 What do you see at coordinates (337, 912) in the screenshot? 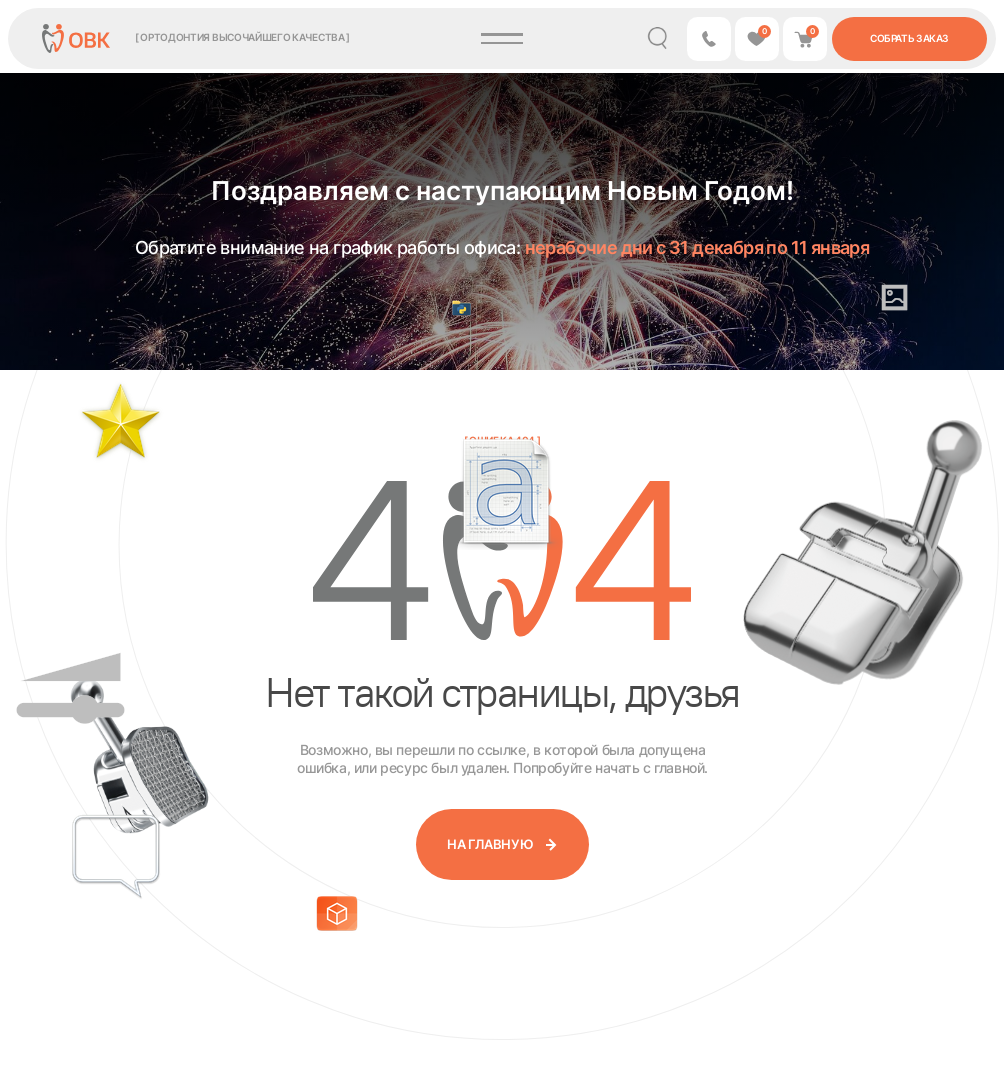
I see `open a 3ds file` at bounding box center [337, 912].